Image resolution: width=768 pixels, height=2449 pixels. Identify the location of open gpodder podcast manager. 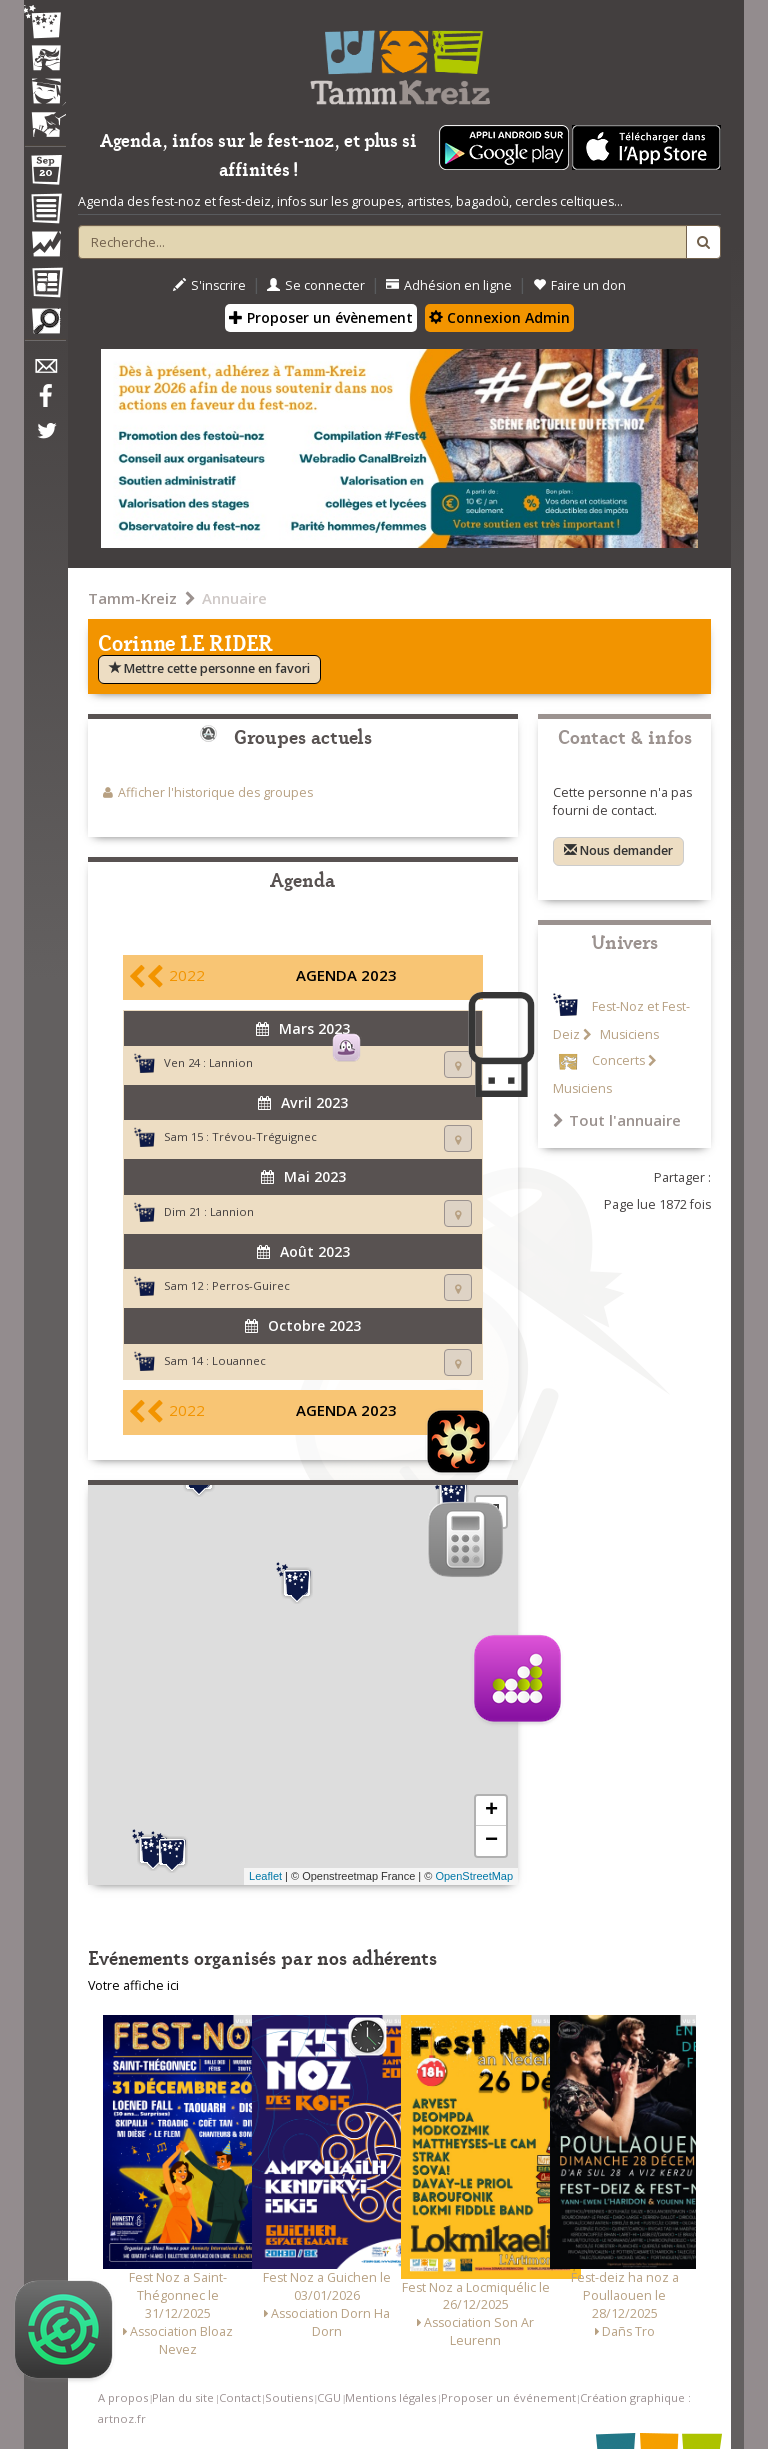
(346, 1047).